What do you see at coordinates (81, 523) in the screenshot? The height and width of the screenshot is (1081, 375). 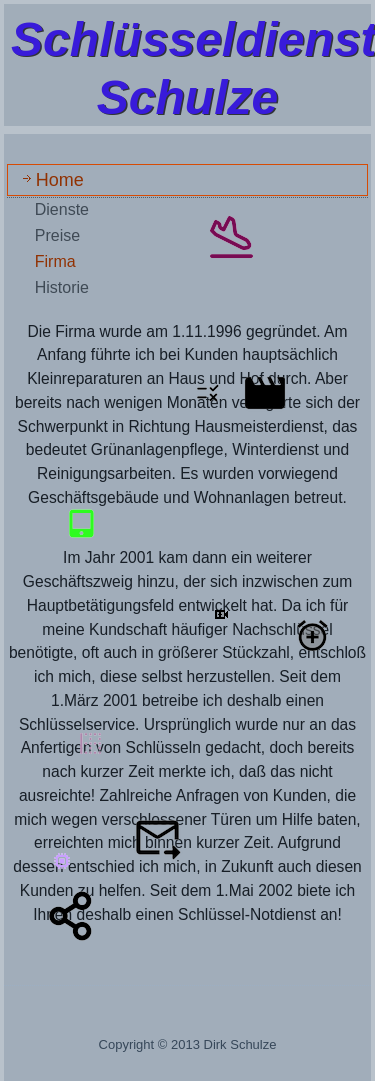 I see `switch to tablet view or layout` at bounding box center [81, 523].